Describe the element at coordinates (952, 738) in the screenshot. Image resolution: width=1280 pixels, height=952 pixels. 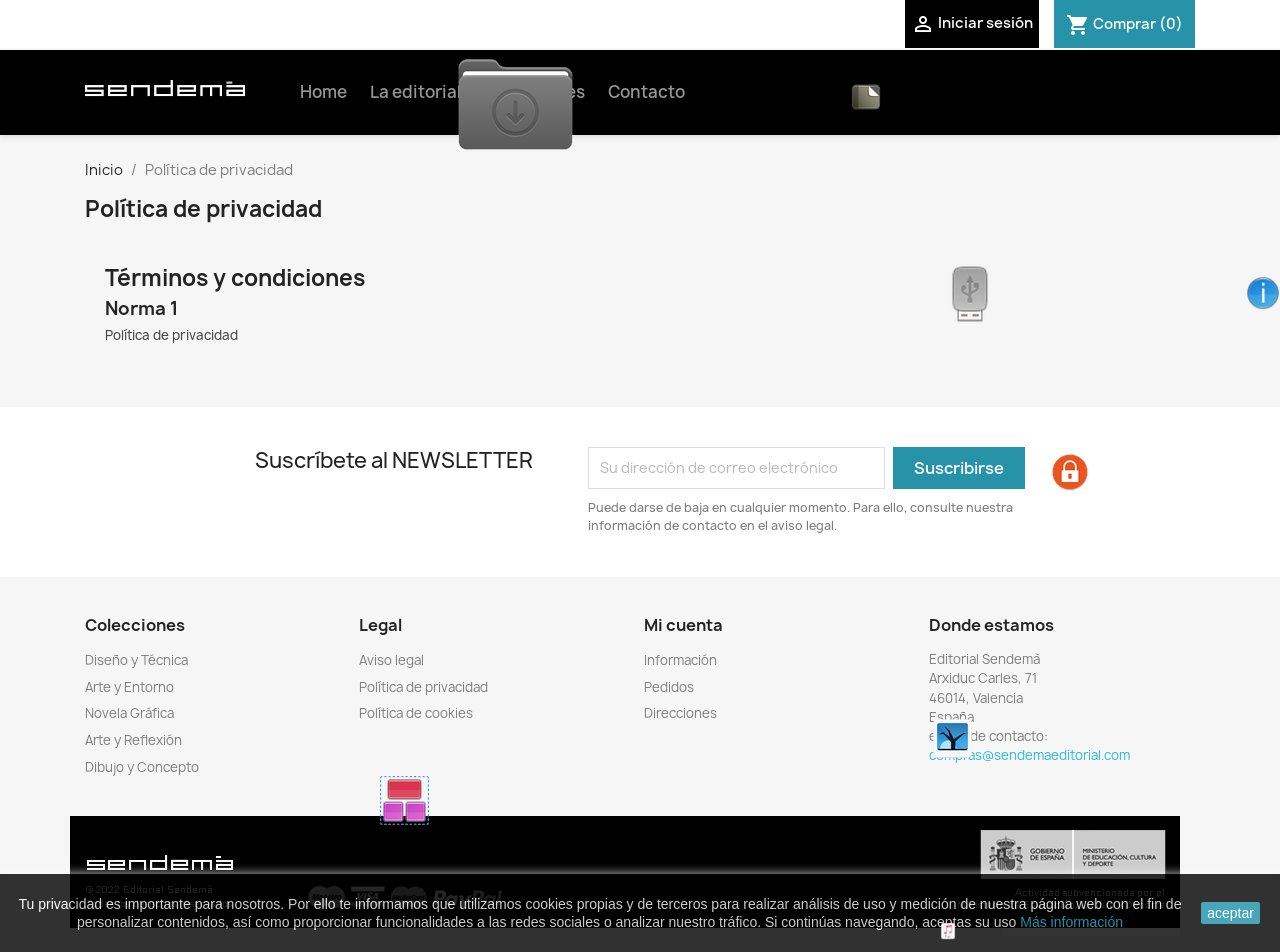
I see `open shotwell photo manager` at that location.